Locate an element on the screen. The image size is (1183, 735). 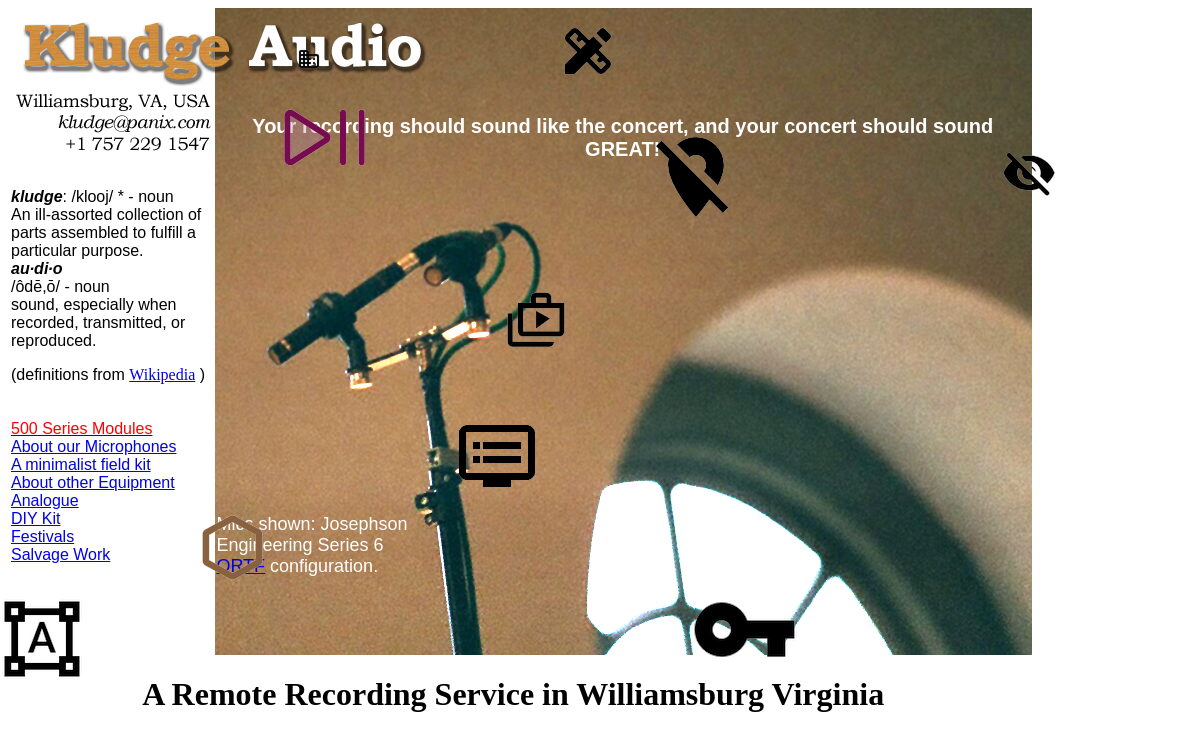
disable location services is located at coordinates (696, 177).